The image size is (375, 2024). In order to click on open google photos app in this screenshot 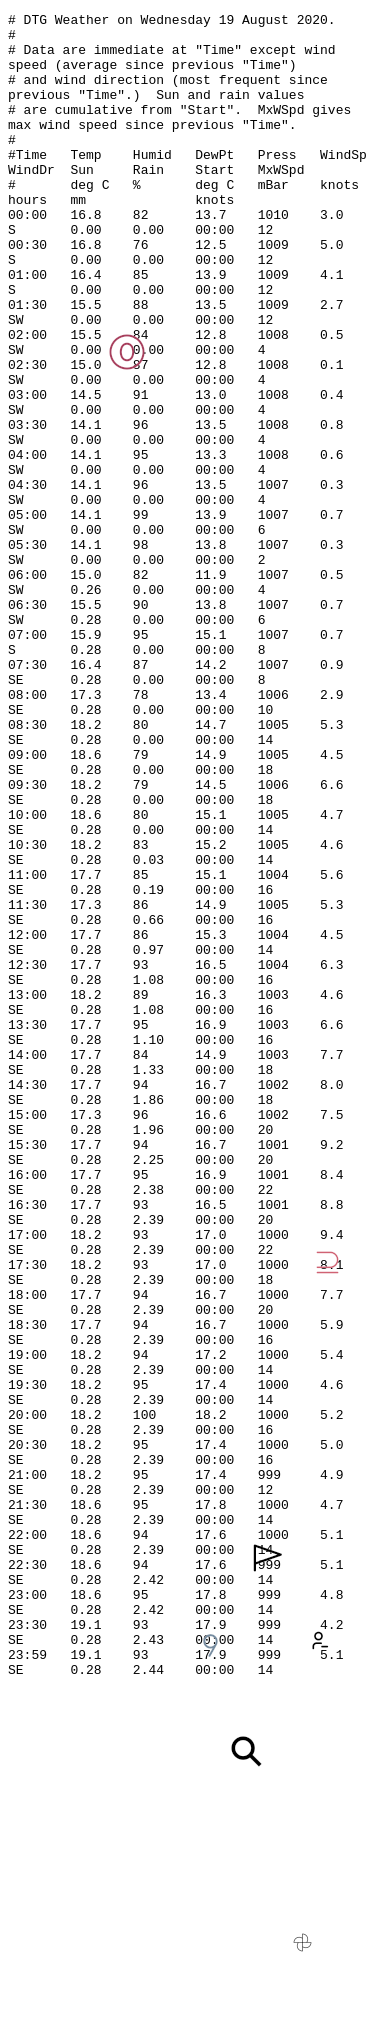, I will do `click(302, 1942)`.